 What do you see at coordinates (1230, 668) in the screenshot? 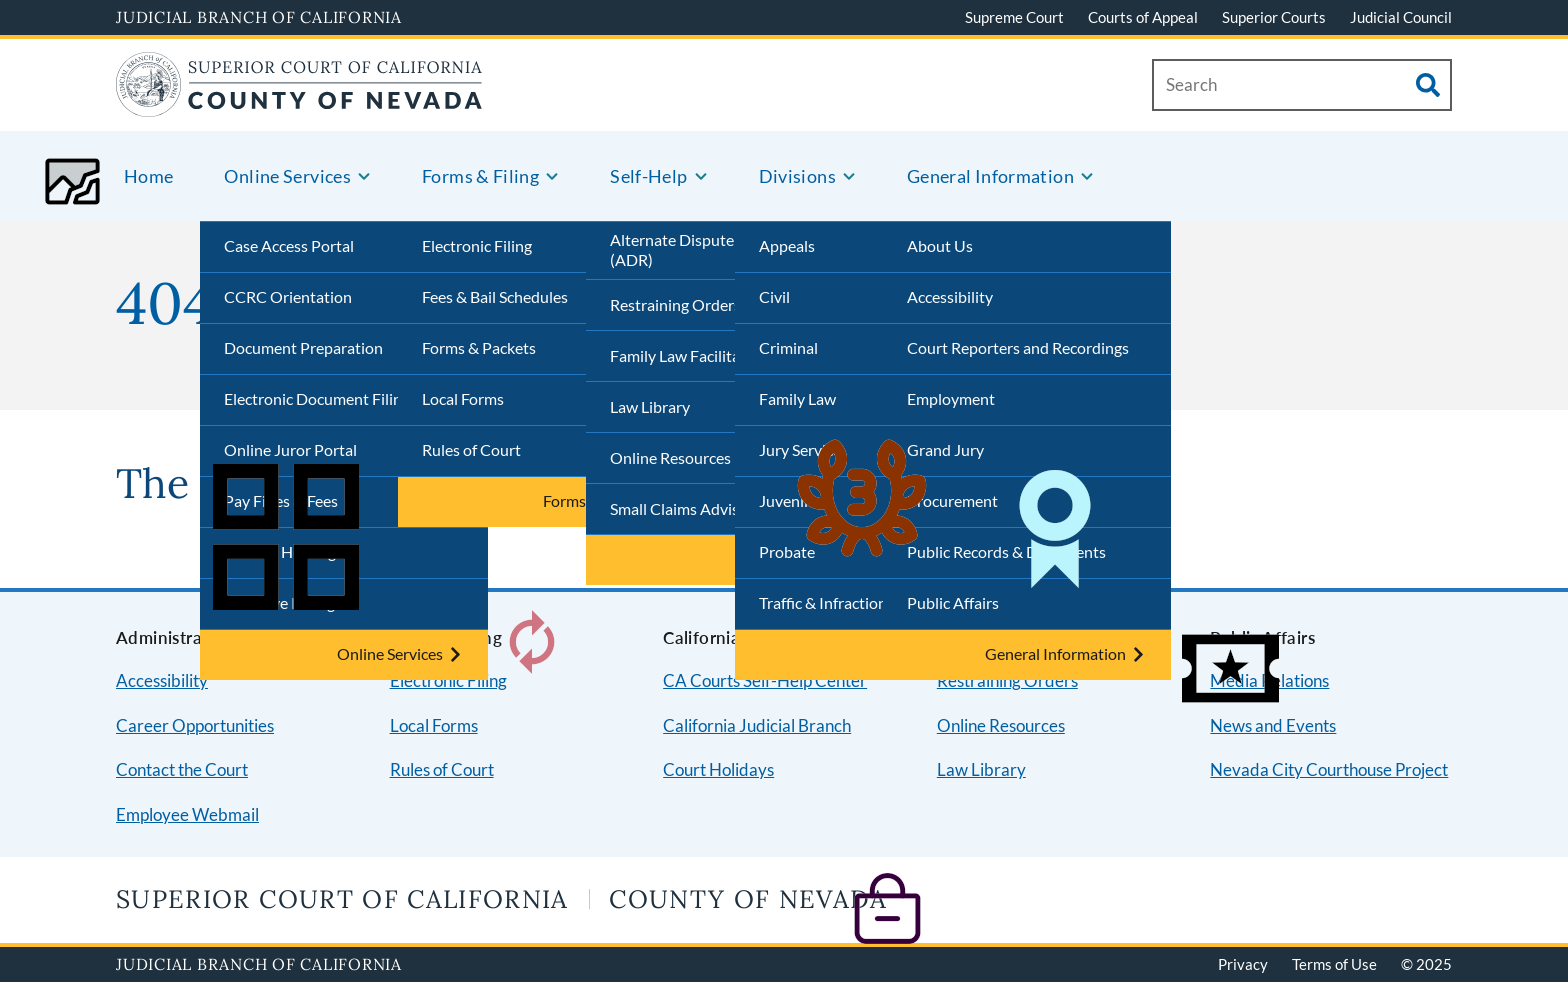
I see `view your tickets or passes` at bounding box center [1230, 668].